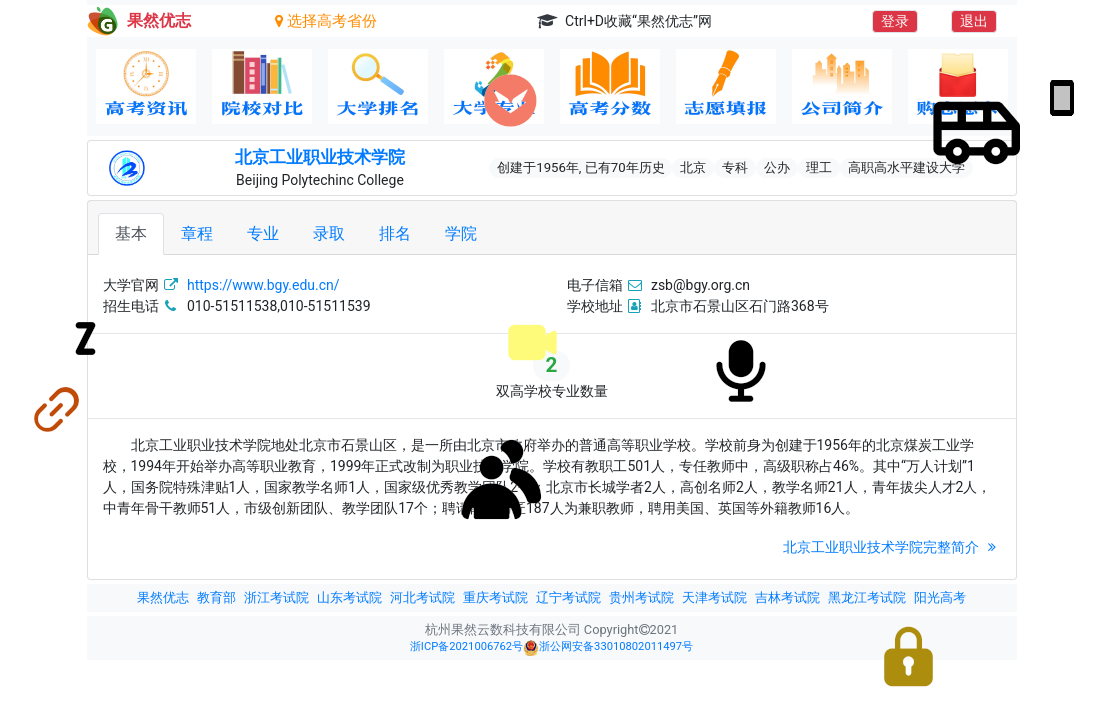  Describe the element at coordinates (741, 371) in the screenshot. I see `unmute your microphone` at that location.